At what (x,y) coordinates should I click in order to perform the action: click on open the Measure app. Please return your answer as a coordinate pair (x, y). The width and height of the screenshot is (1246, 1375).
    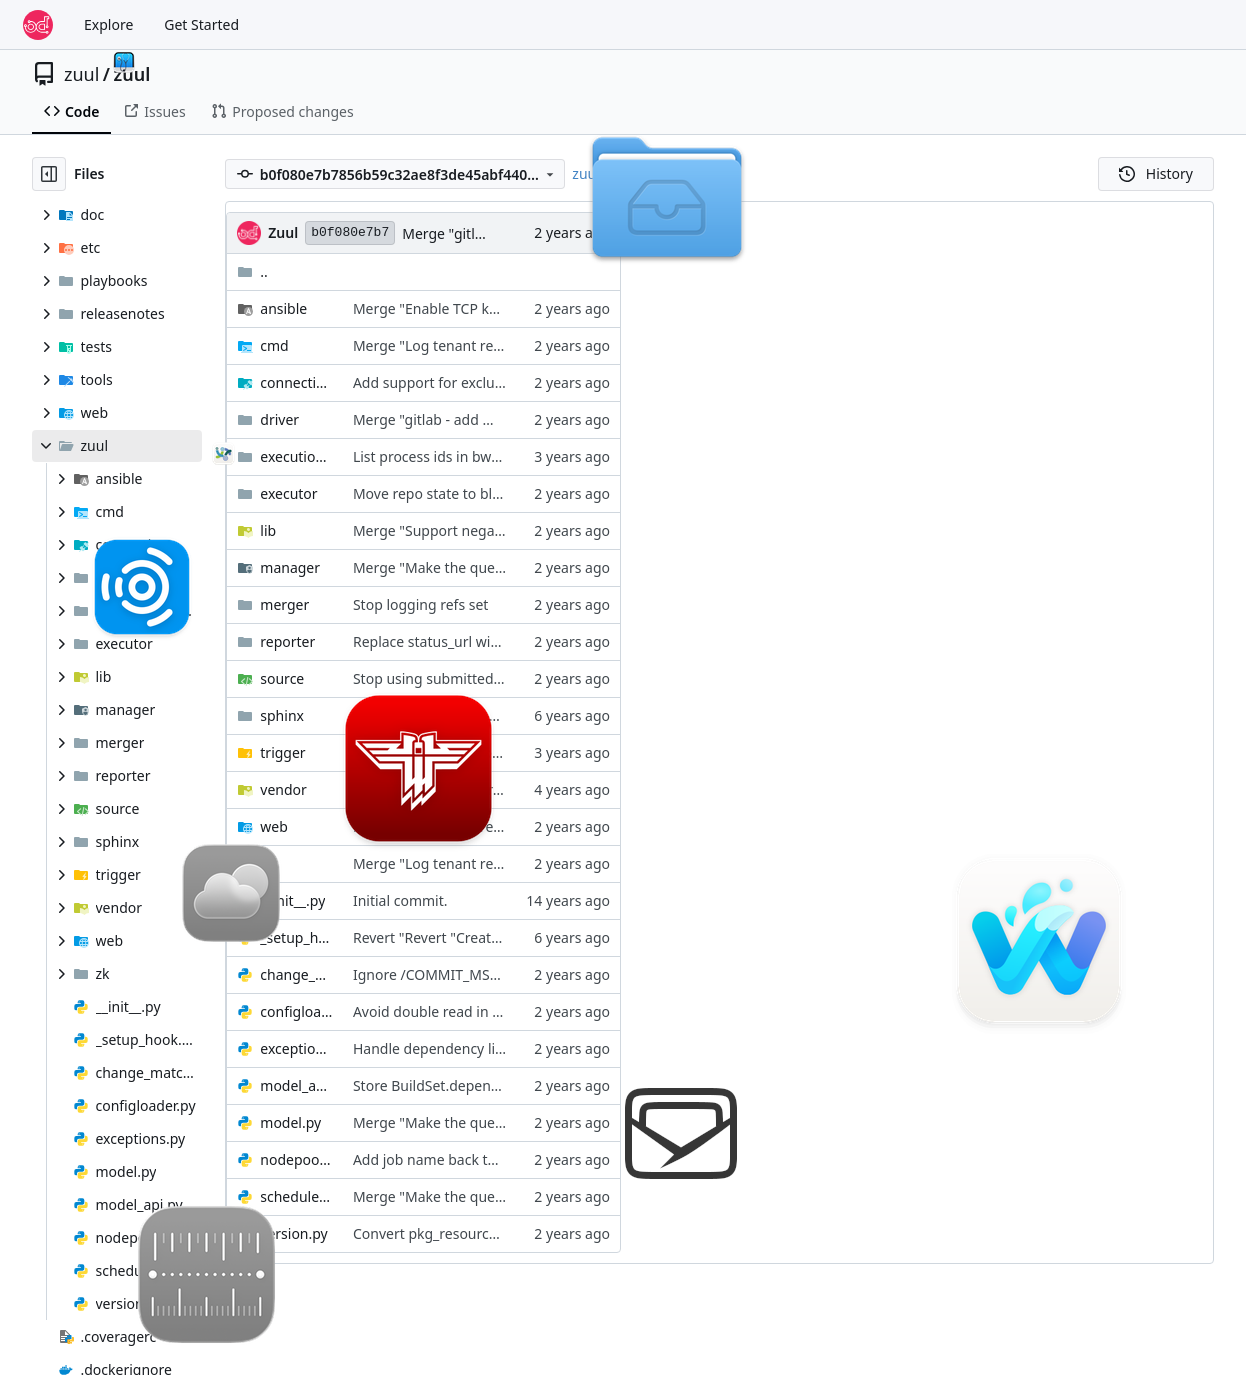
    Looking at the image, I should click on (206, 1274).